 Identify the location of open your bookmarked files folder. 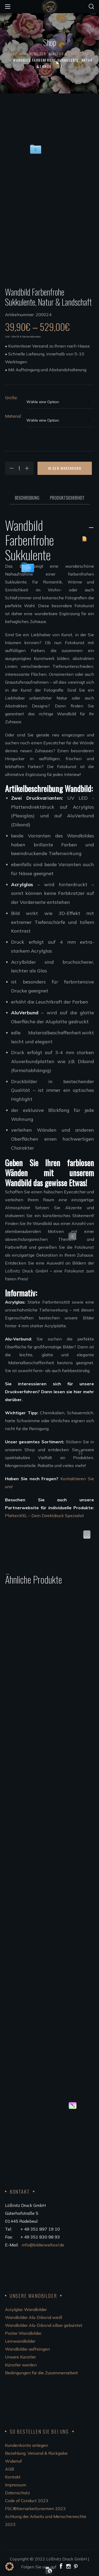
(36, 149).